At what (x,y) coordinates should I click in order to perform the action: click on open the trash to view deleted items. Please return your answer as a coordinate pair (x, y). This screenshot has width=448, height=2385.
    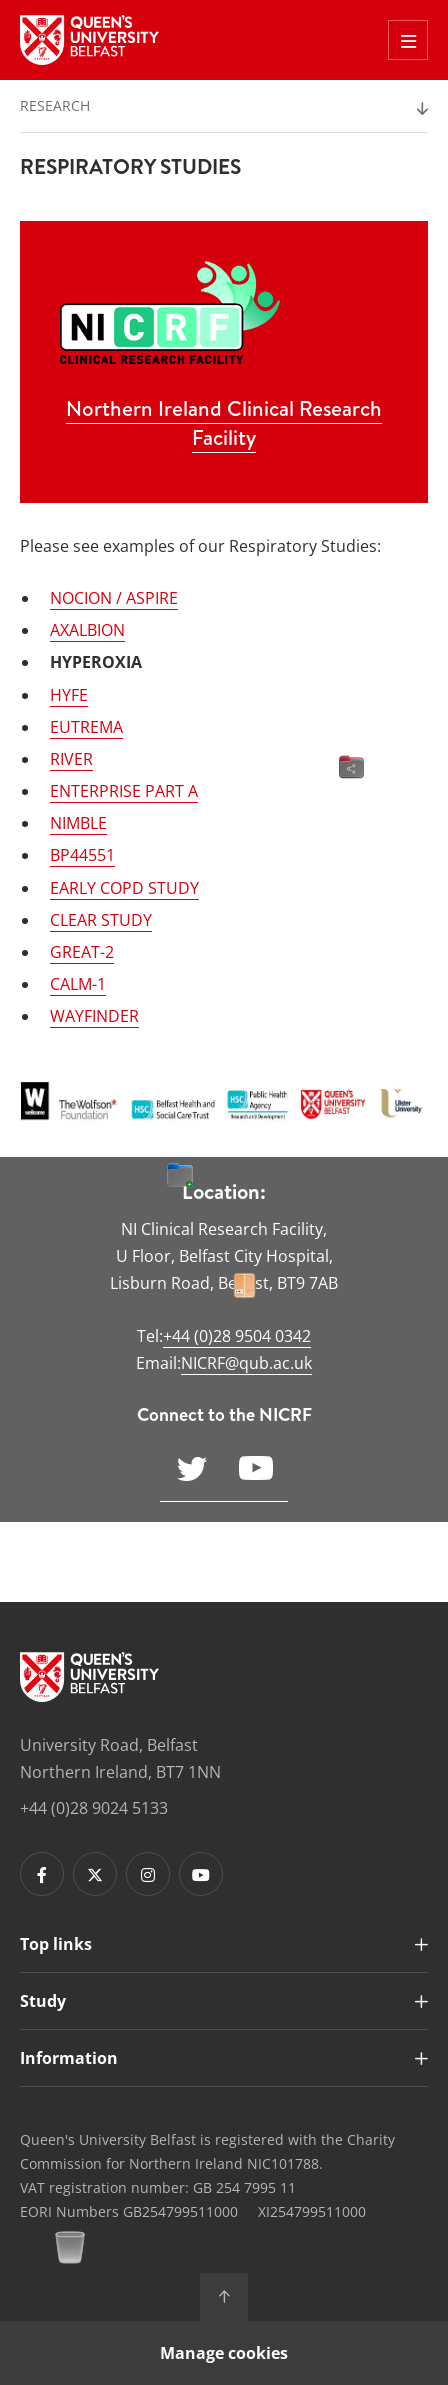
    Looking at the image, I should click on (70, 2247).